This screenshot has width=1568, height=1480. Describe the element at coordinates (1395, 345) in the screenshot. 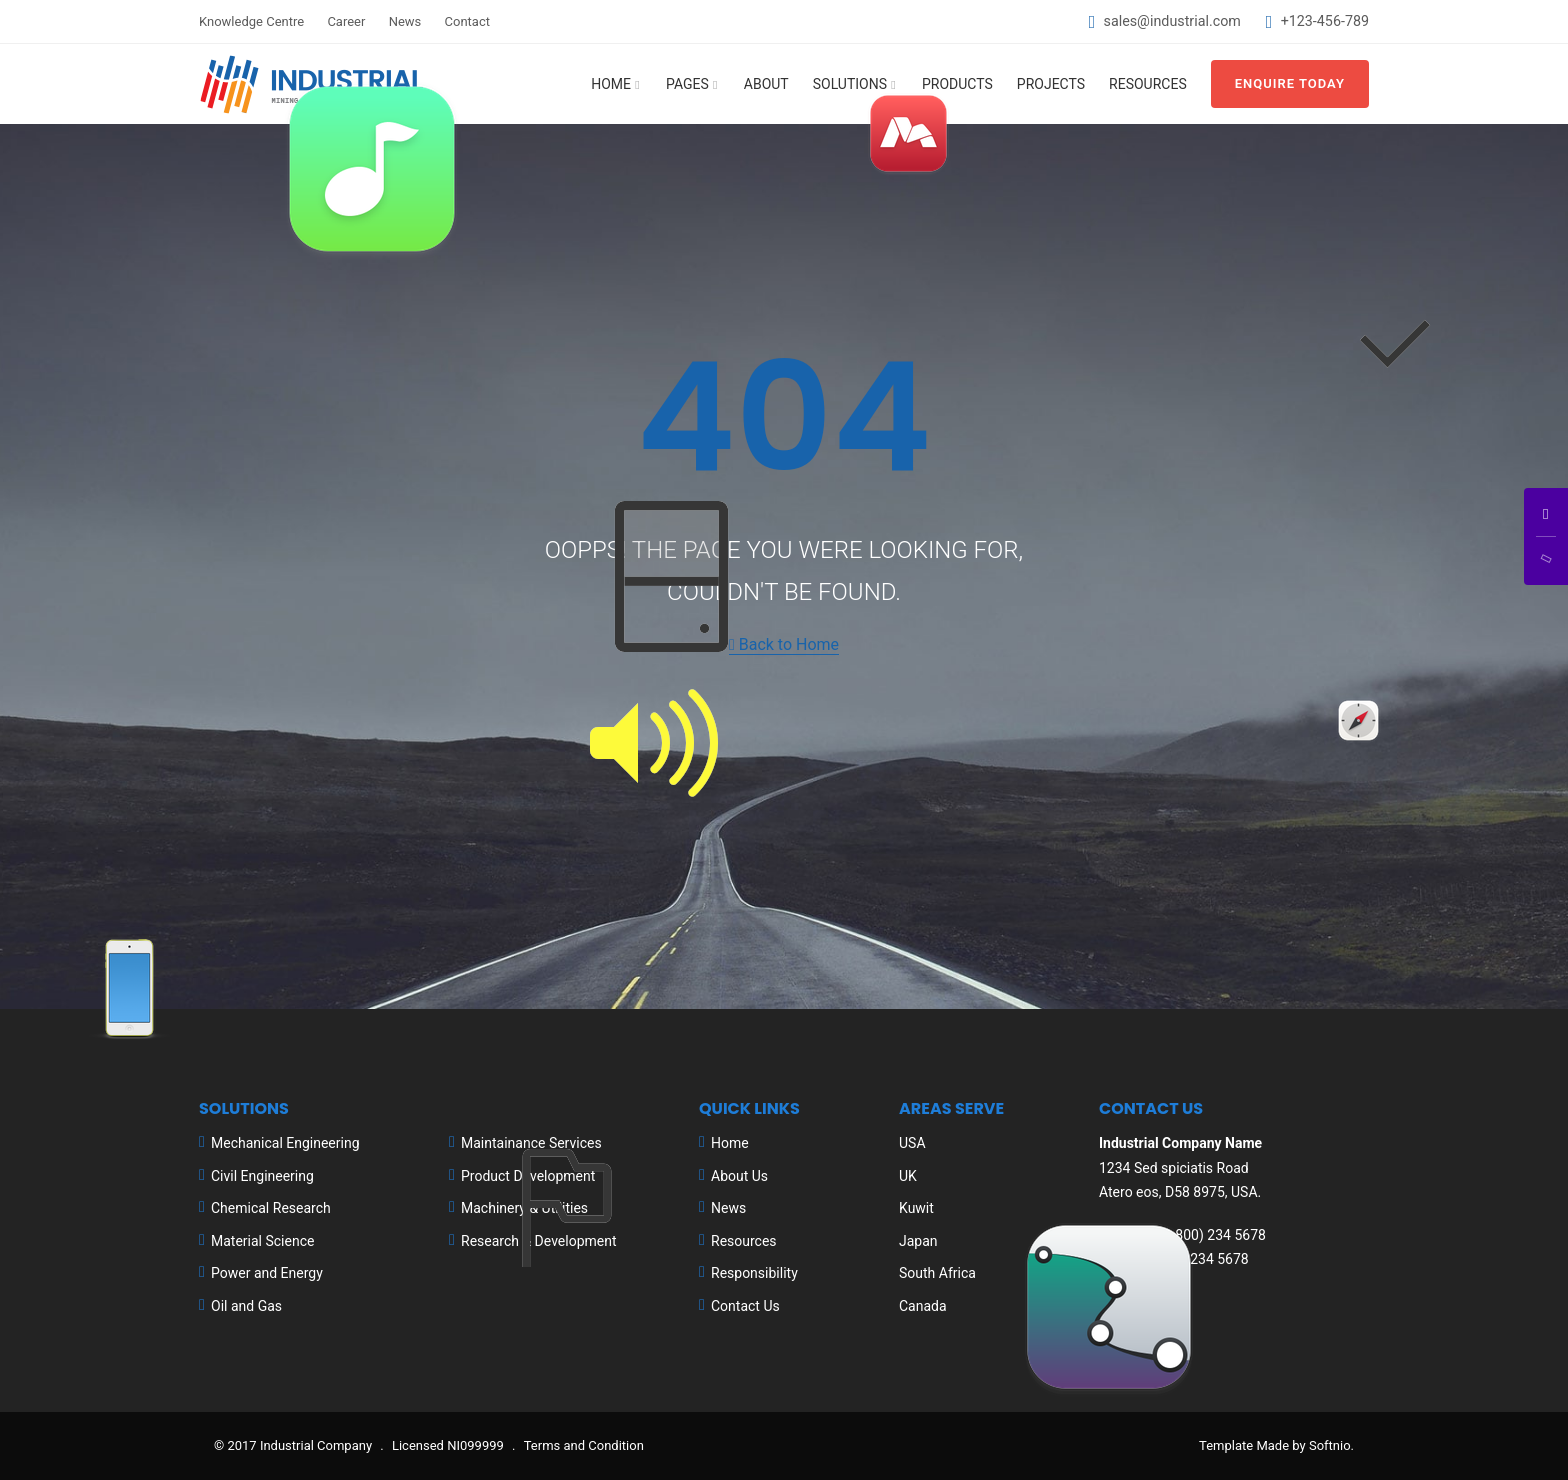

I see `mark a task as complete` at that location.